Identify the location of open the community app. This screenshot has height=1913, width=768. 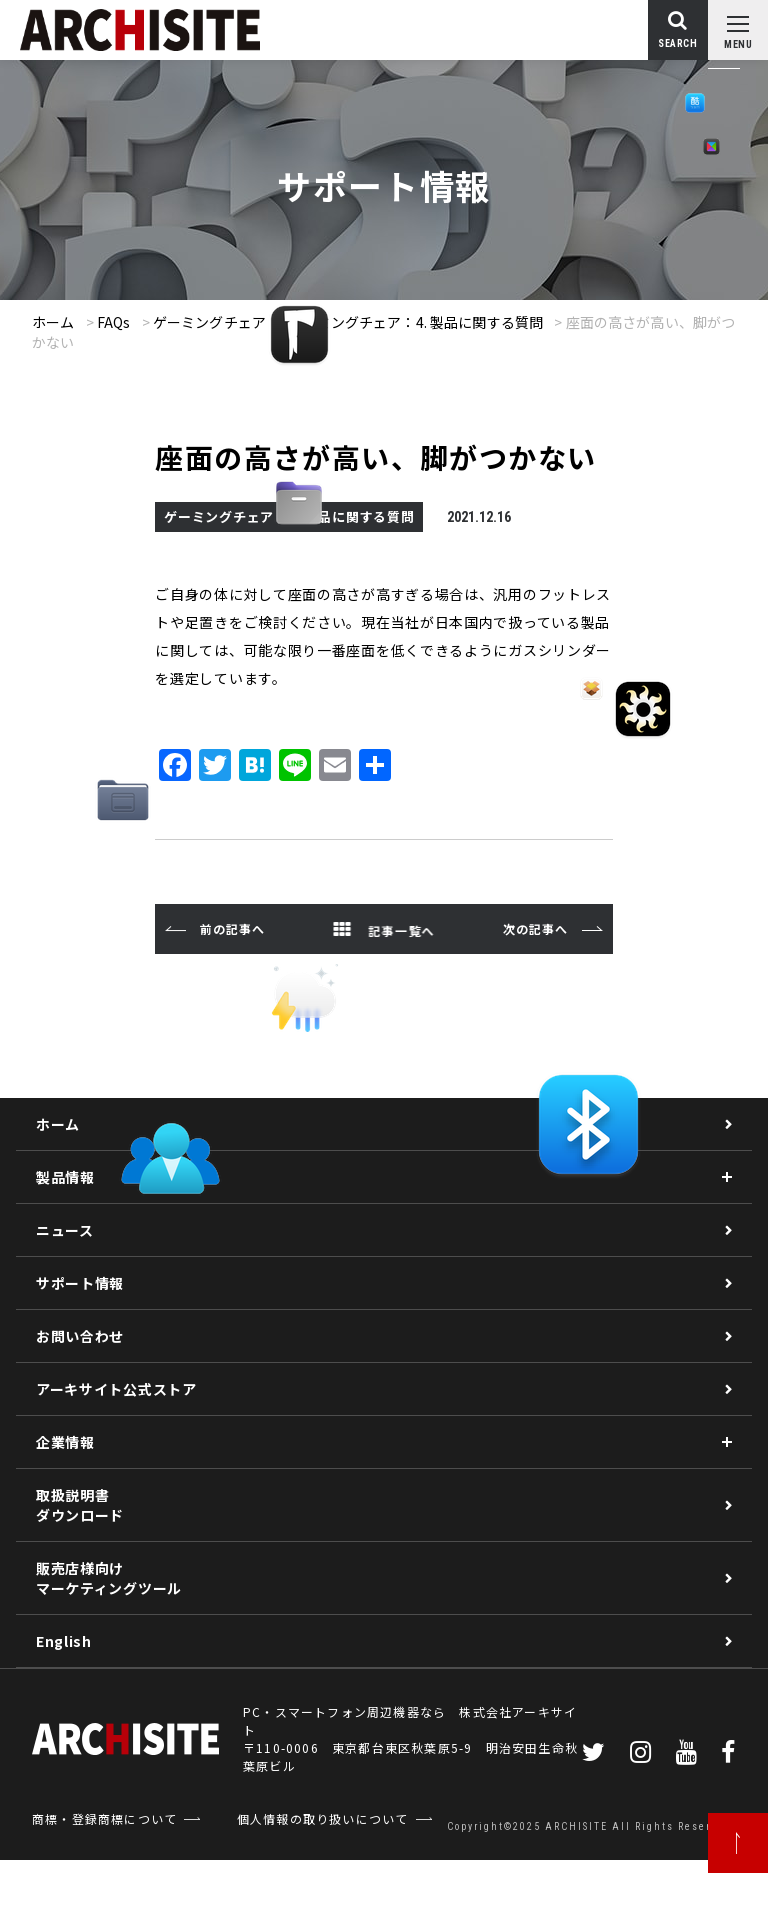
(170, 1158).